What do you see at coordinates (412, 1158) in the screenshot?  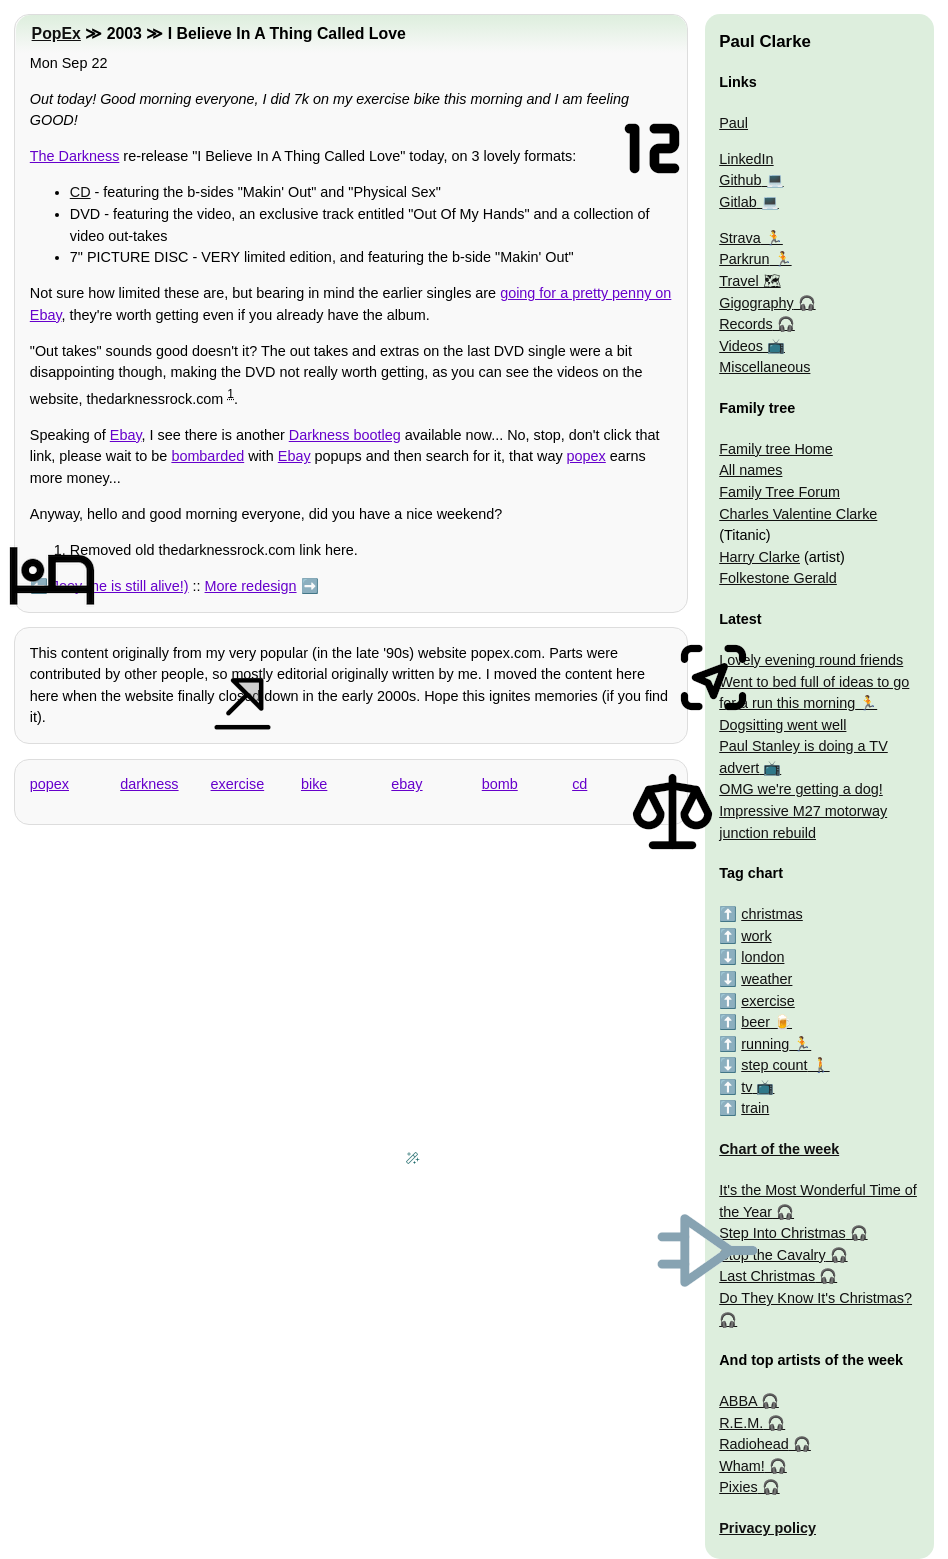 I see `apply automatic enhancements or effects` at bounding box center [412, 1158].